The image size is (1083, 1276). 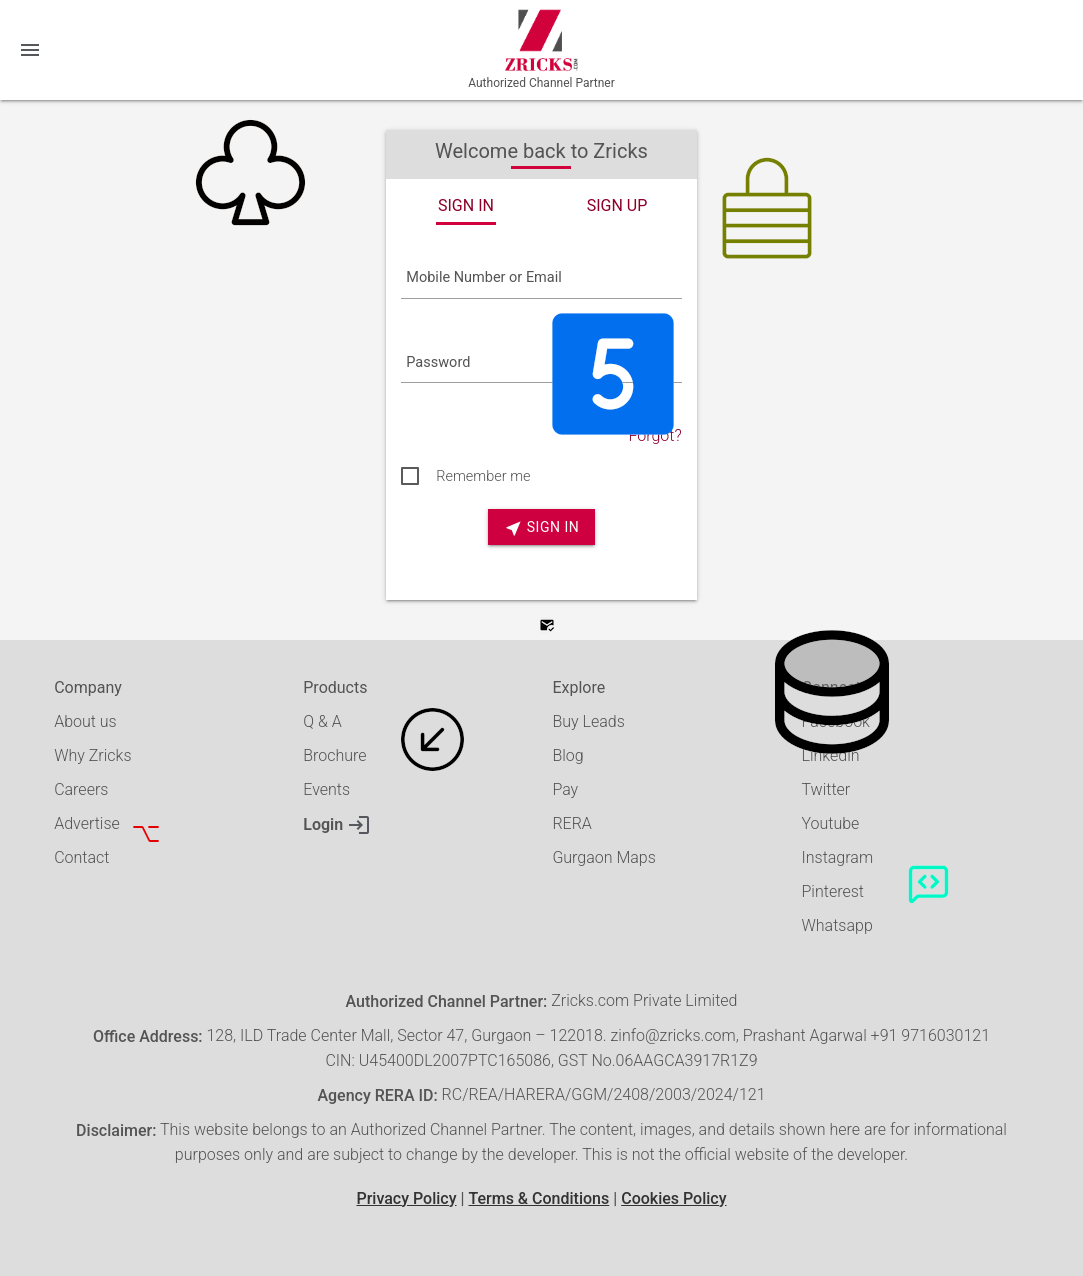 What do you see at coordinates (613, 374) in the screenshot?
I see `indicates step 5 in a numbered sequence` at bounding box center [613, 374].